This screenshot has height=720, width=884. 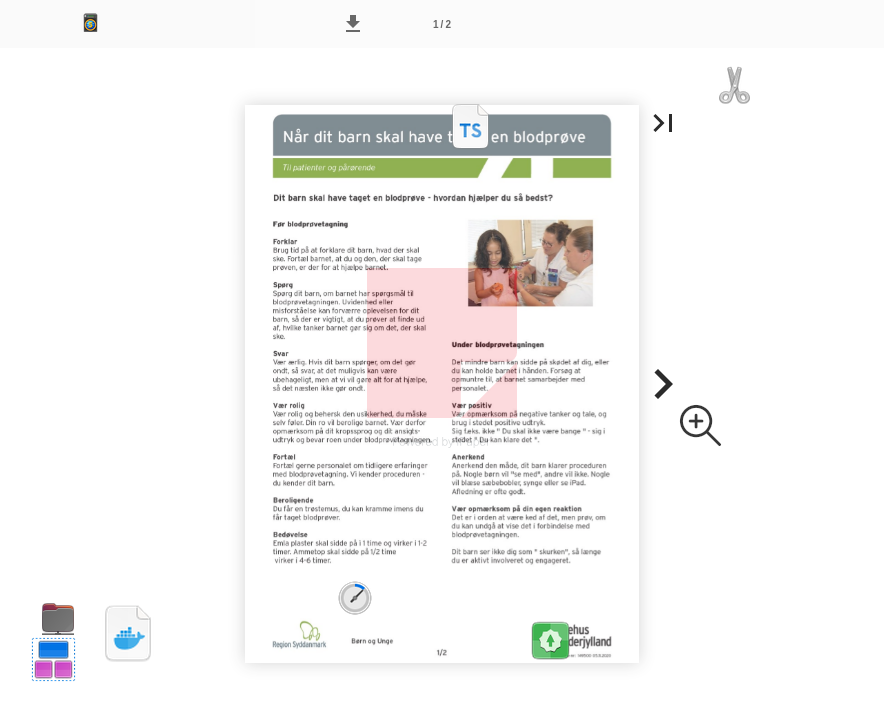 I want to click on access RAID 5 storage configuration, so click(x=90, y=22).